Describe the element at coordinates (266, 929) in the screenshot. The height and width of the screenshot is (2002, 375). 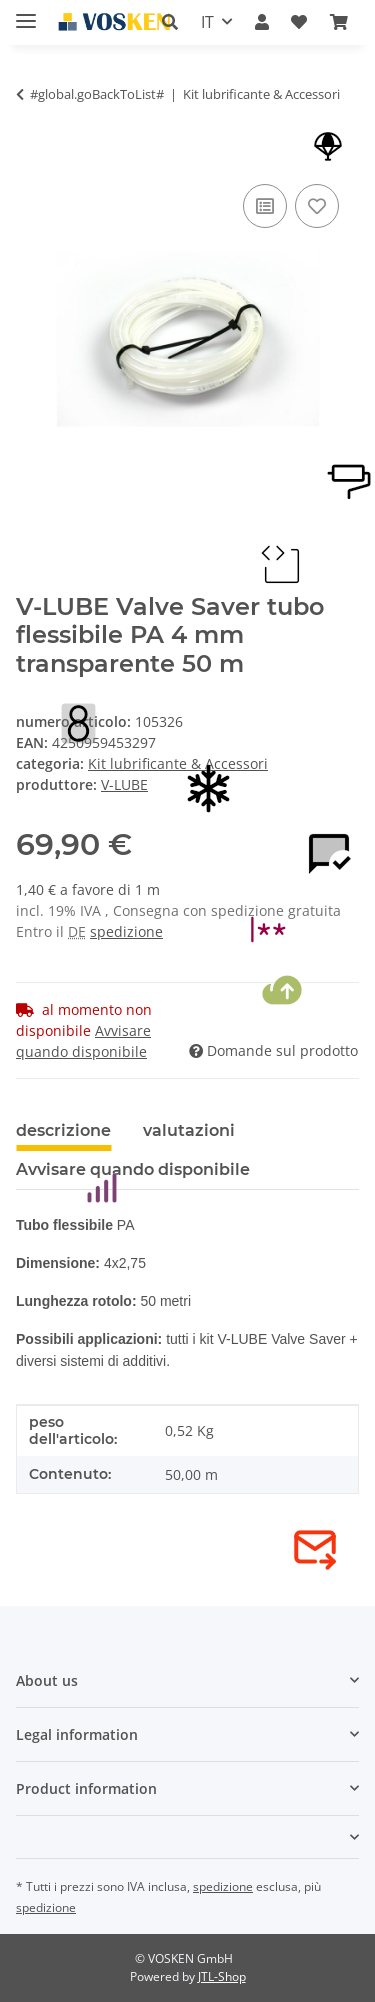
I see `enter or view password field` at that location.